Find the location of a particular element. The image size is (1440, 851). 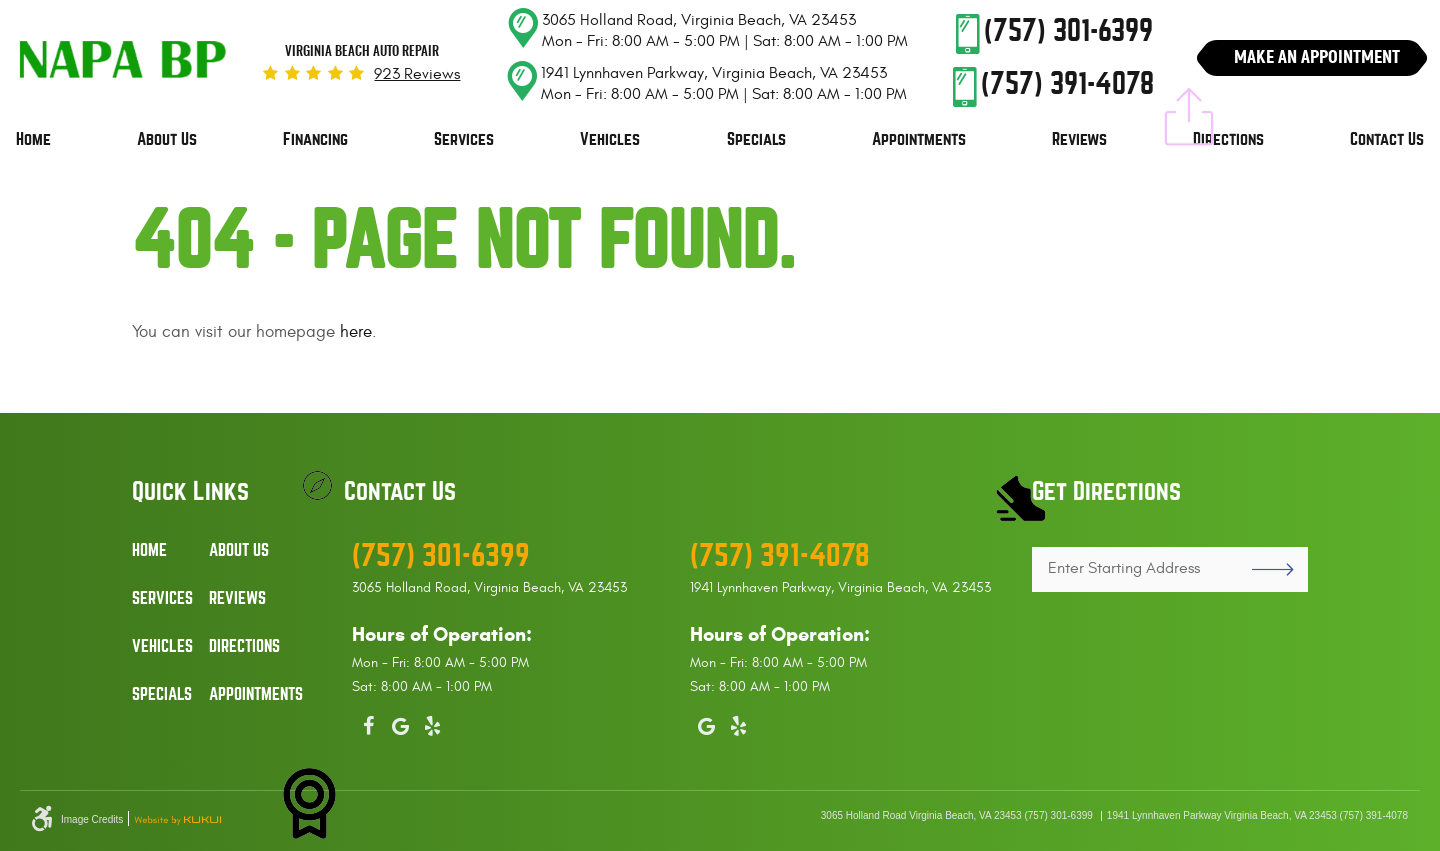

view achievements or awards is located at coordinates (309, 803).